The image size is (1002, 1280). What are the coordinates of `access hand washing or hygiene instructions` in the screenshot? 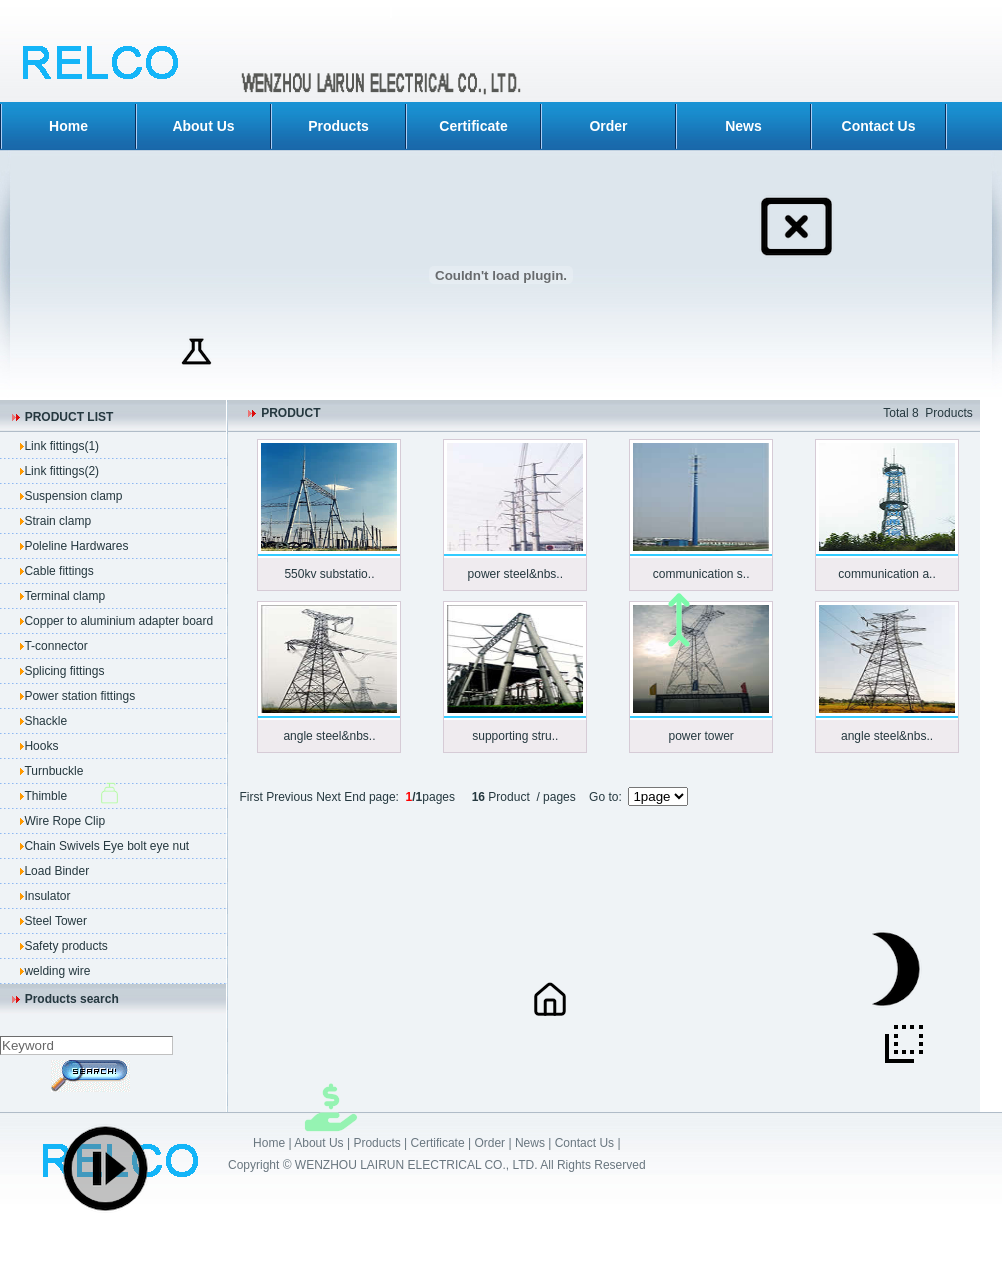 It's located at (109, 793).